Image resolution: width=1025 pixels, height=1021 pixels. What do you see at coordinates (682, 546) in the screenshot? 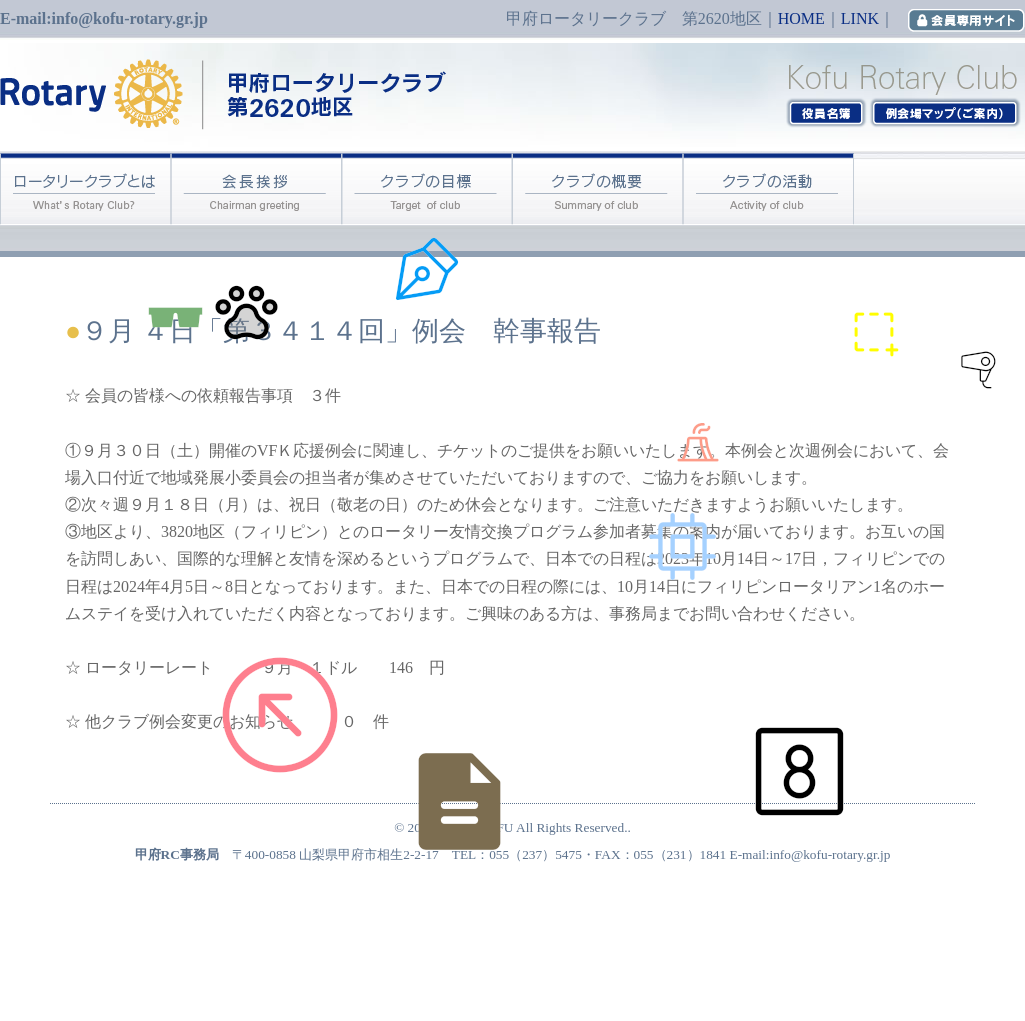
I see `view system hardware information` at bounding box center [682, 546].